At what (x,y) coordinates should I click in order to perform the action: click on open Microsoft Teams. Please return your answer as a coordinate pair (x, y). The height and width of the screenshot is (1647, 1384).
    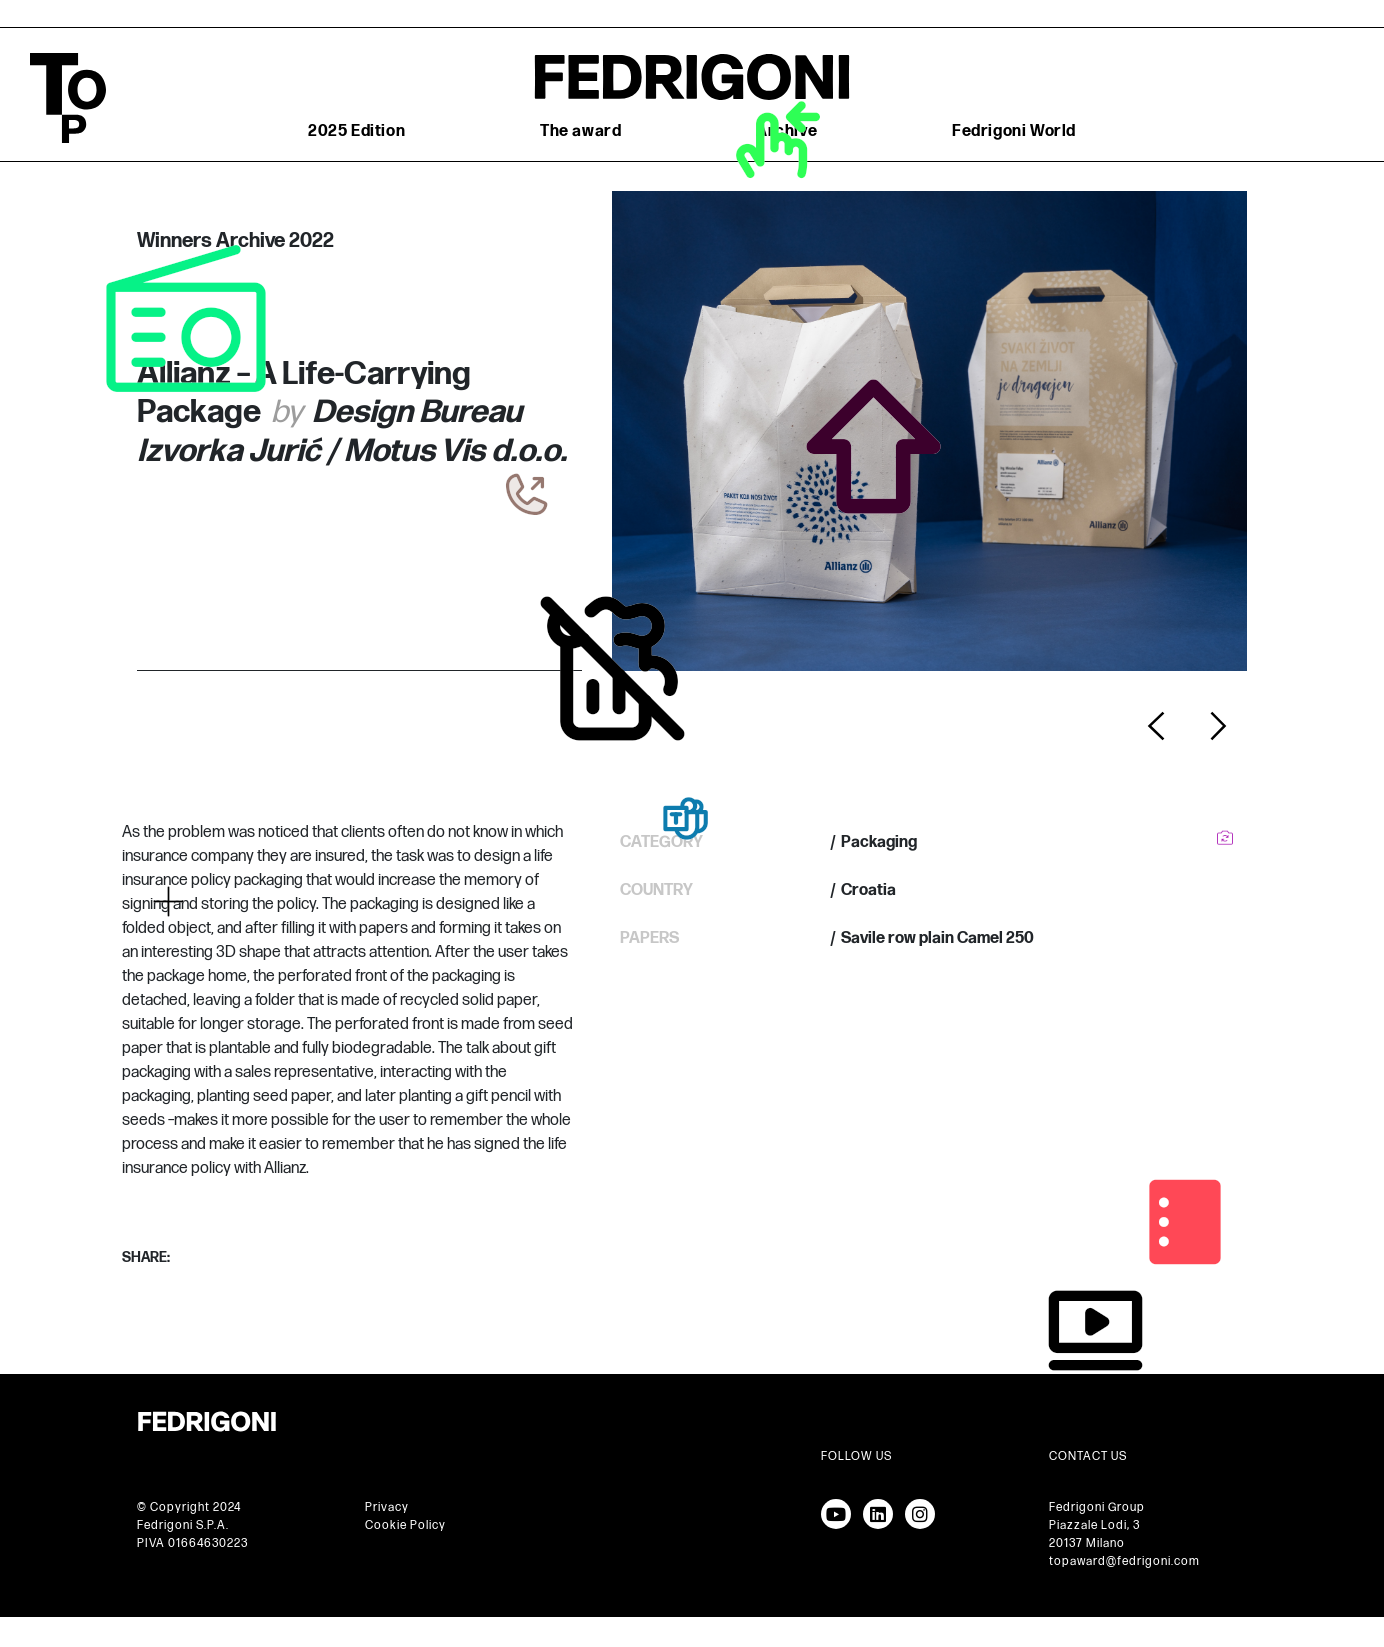
    Looking at the image, I should click on (684, 818).